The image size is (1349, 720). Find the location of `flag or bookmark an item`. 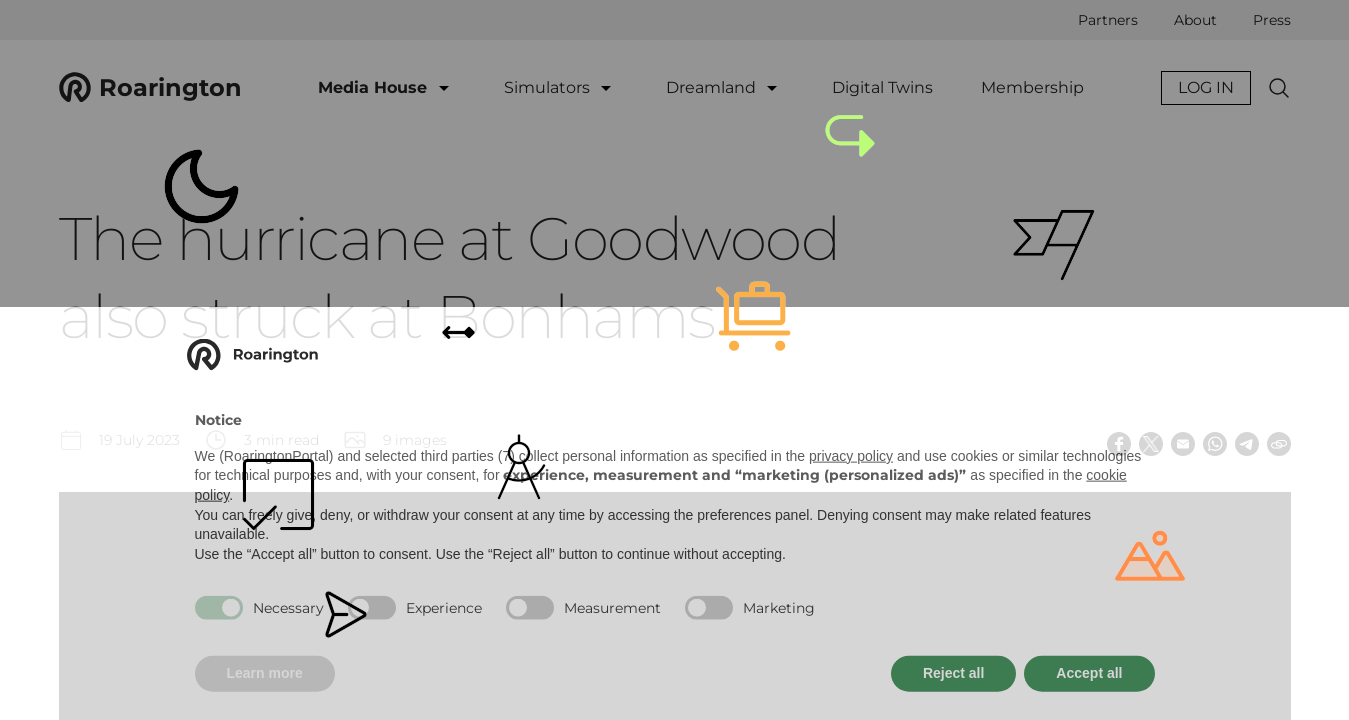

flag or bookmark an item is located at coordinates (1053, 242).